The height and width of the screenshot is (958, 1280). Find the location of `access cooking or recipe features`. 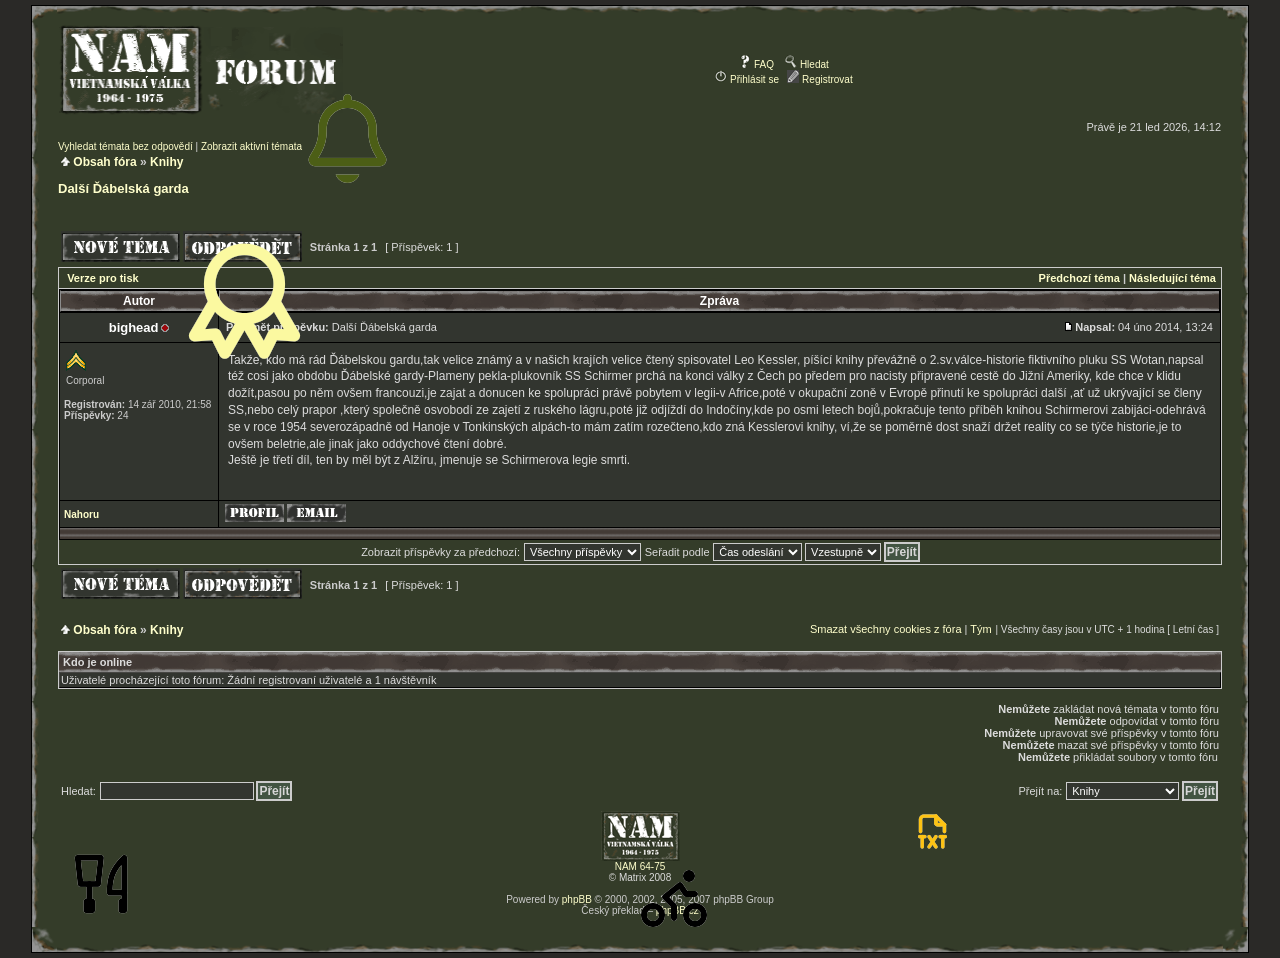

access cooking or recipe features is located at coordinates (101, 884).